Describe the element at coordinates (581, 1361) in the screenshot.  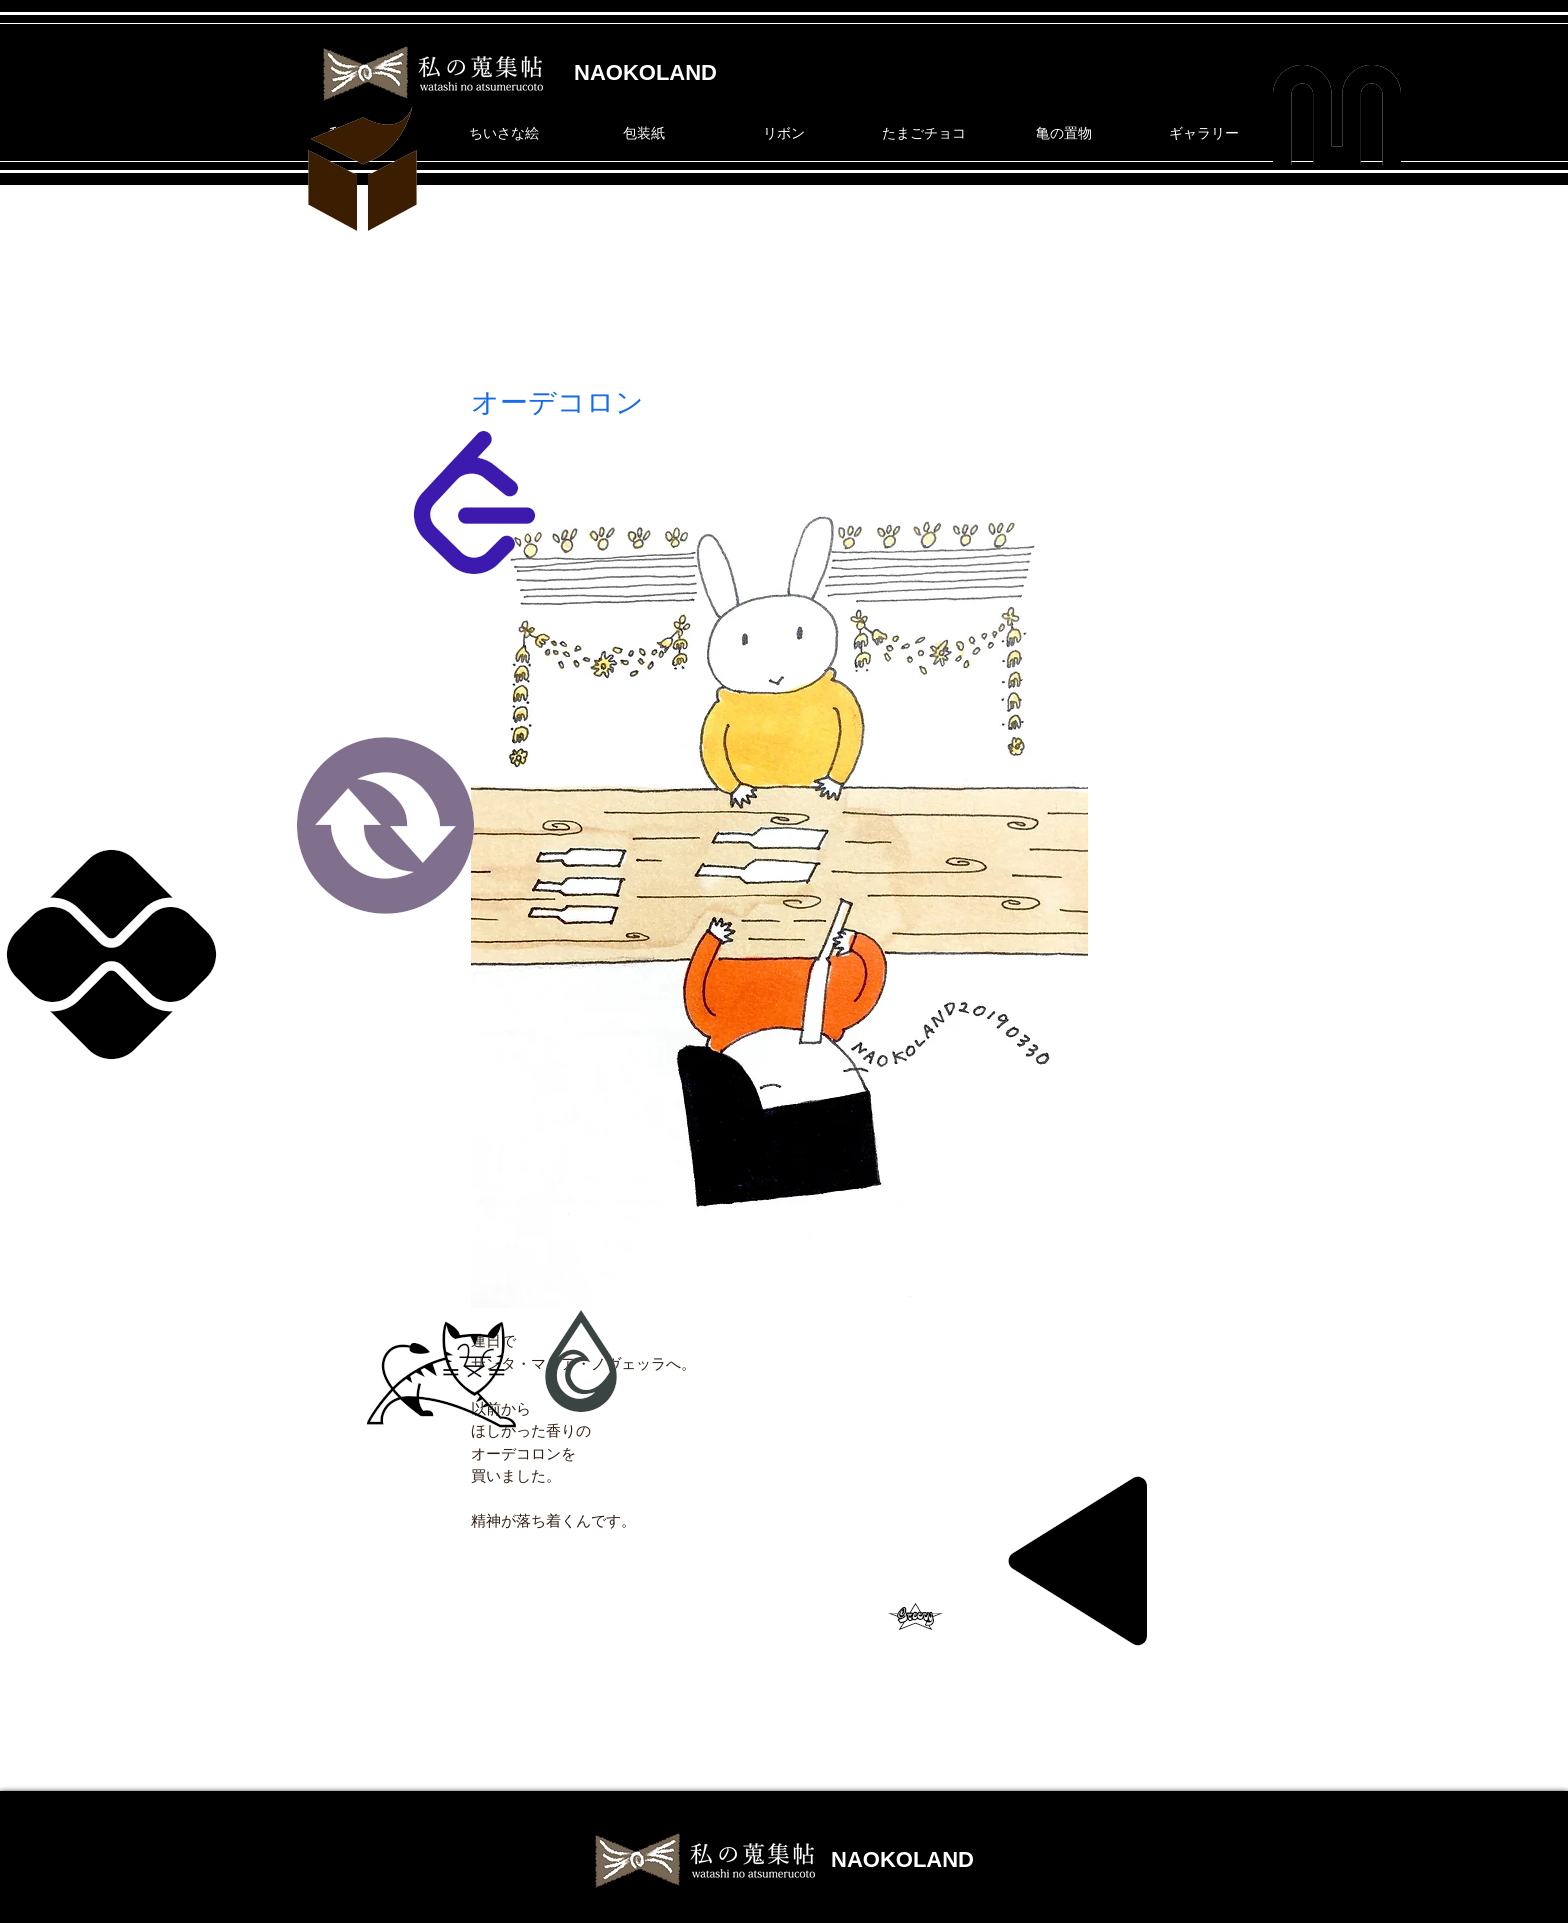
I see `open deluge torrent client` at that location.